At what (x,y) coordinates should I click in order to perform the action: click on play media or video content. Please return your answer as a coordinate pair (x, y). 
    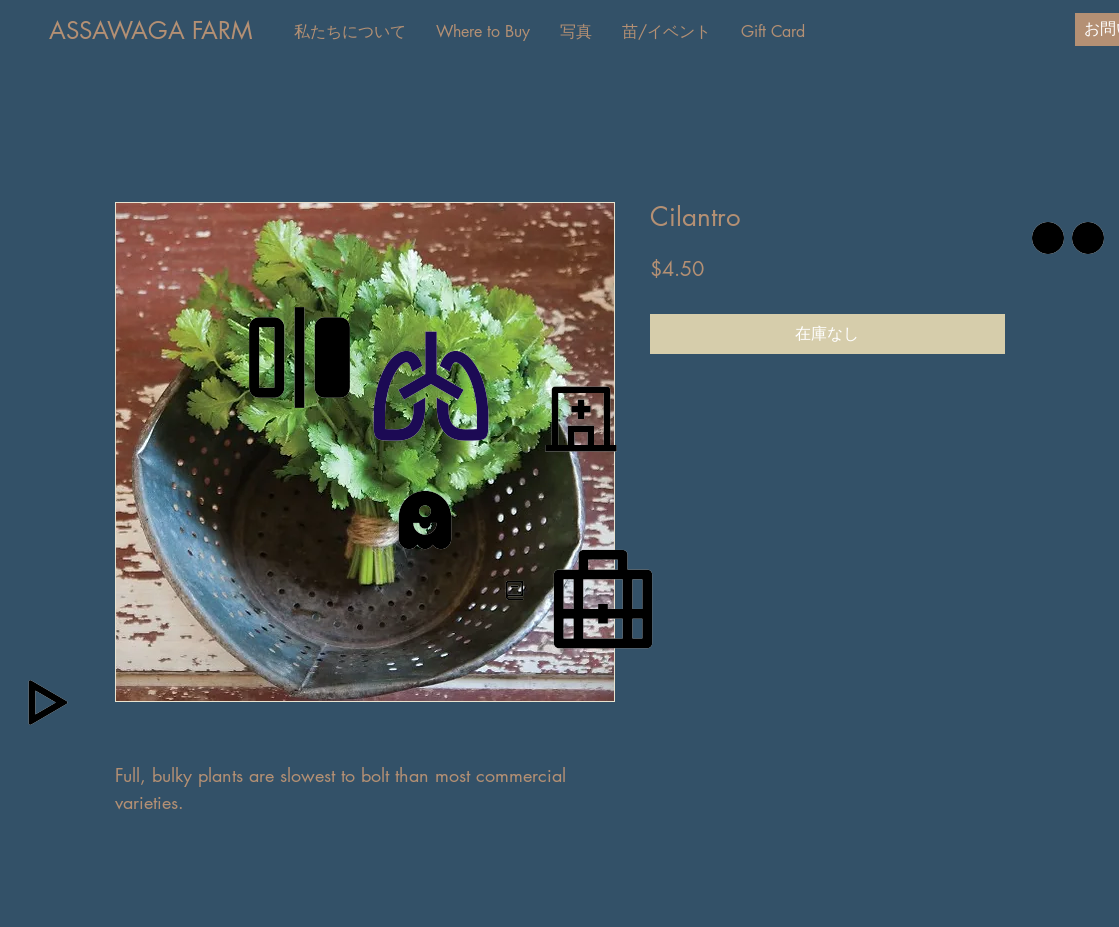
    Looking at the image, I should click on (45, 702).